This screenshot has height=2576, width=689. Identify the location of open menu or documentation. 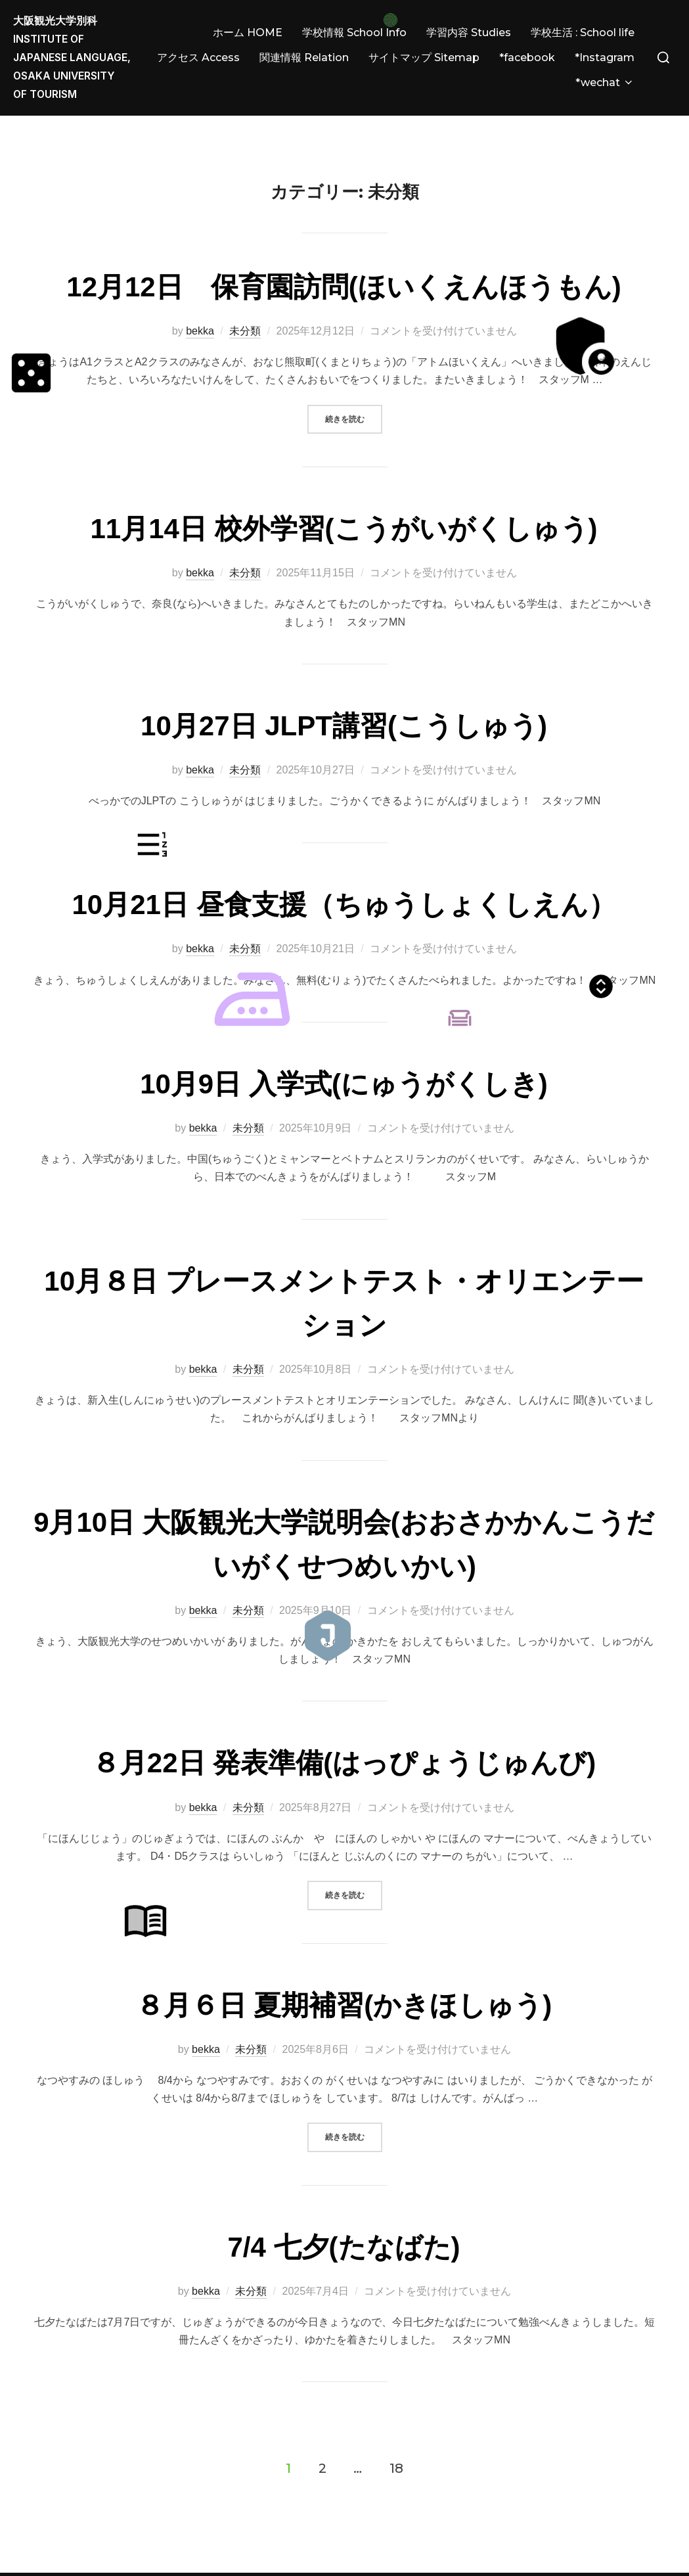
(145, 1919).